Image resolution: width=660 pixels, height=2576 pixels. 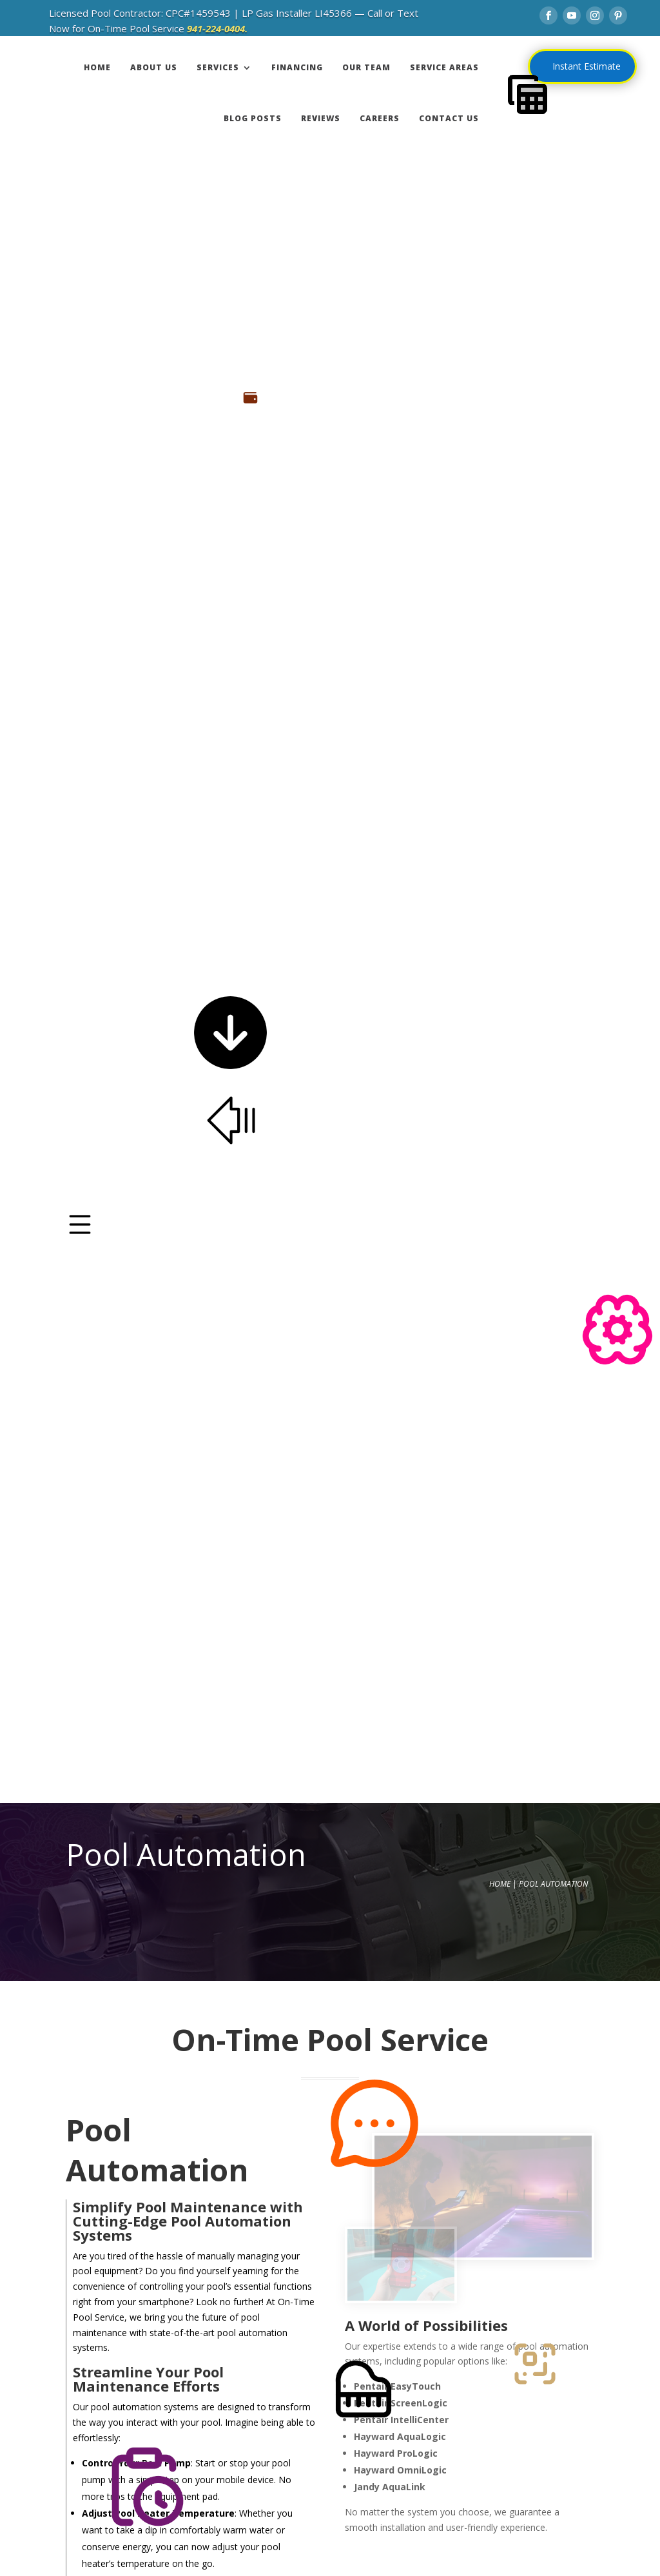 I want to click on open chat or messaging, so click(x=374, y=2123).